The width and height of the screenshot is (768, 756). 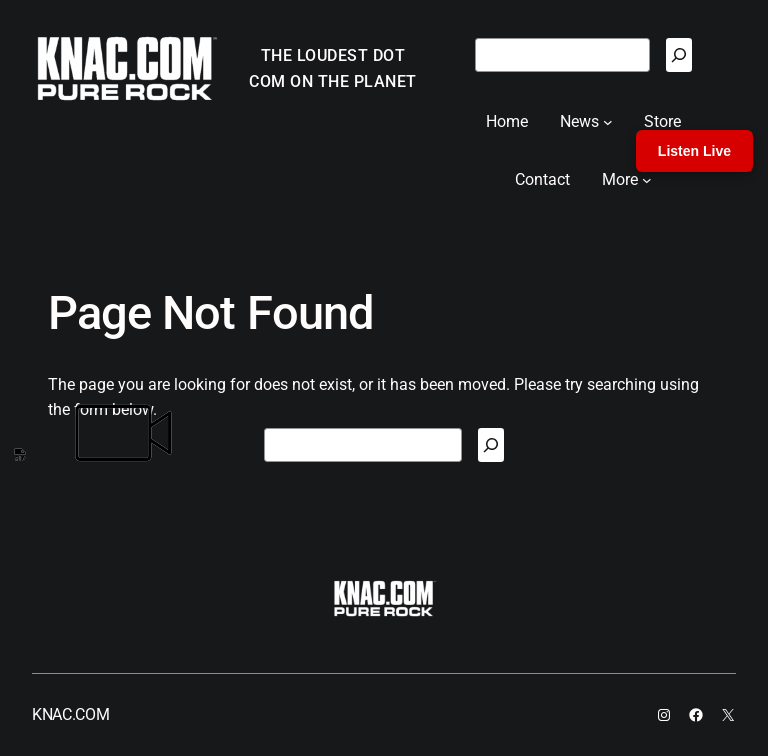 What do you see at coordinates (20, 455) in the screenshot?
I see `open or view a compressed zip file` at bounding box center [20, 455].